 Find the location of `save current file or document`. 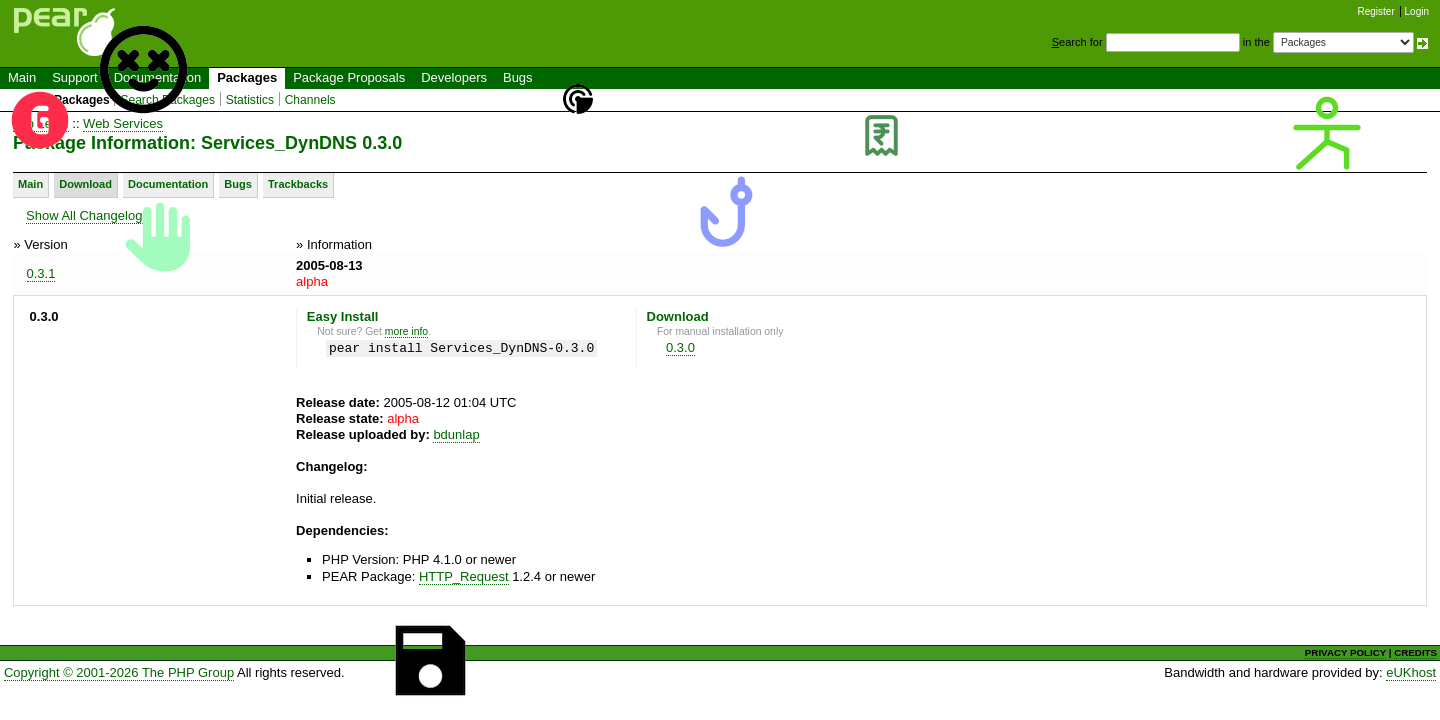

save current file or document is located at coordinates (430, 660).